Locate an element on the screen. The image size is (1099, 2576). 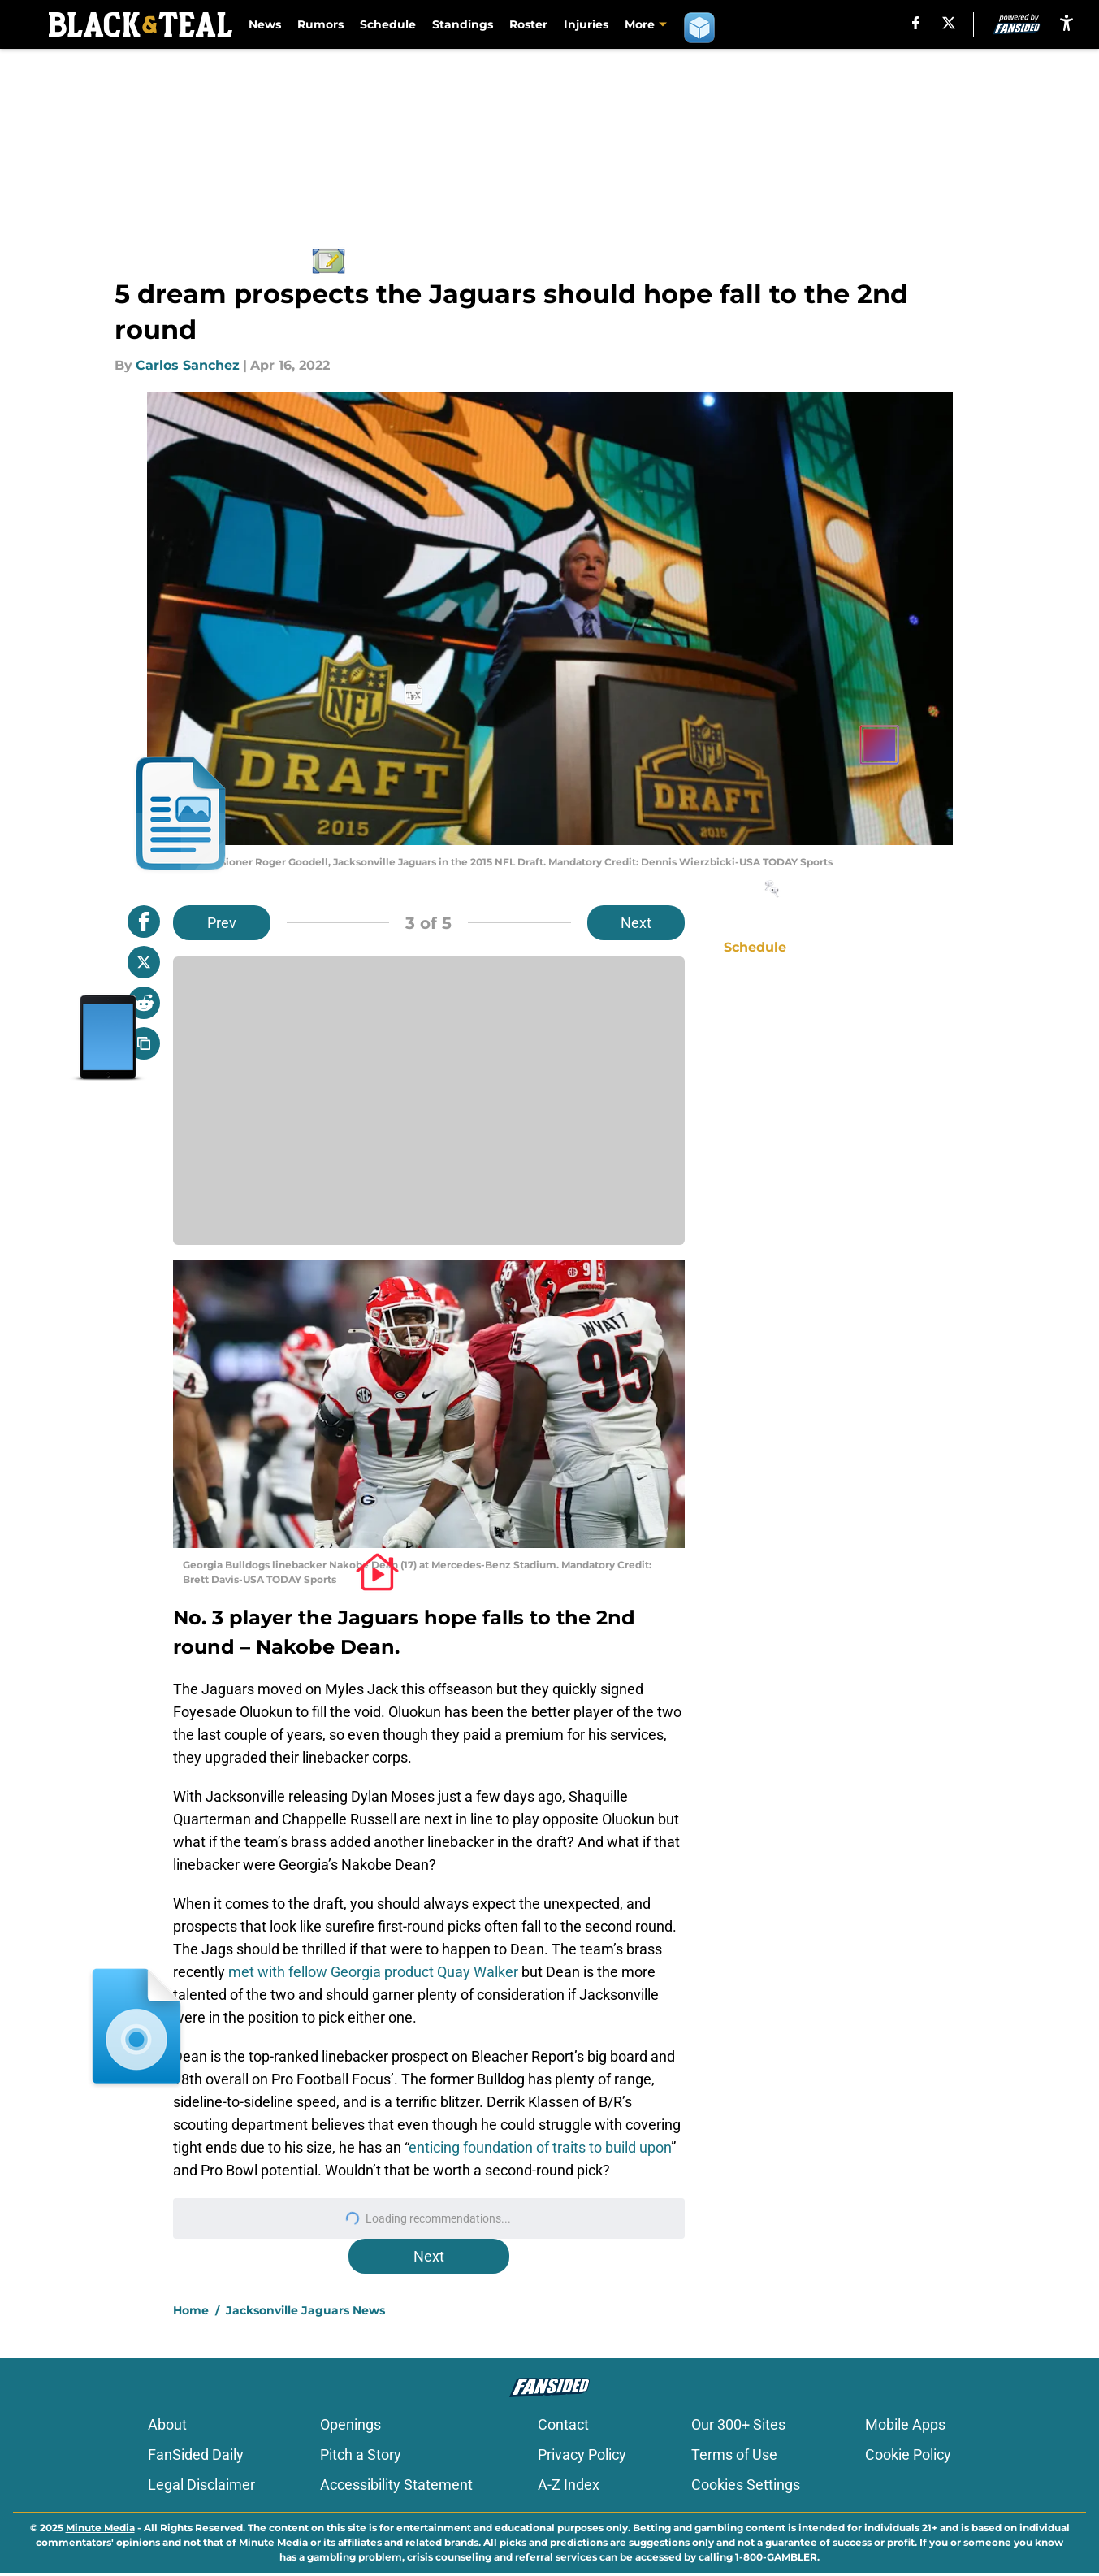
access your media library in iMovie is located at coordinates (879, 744).